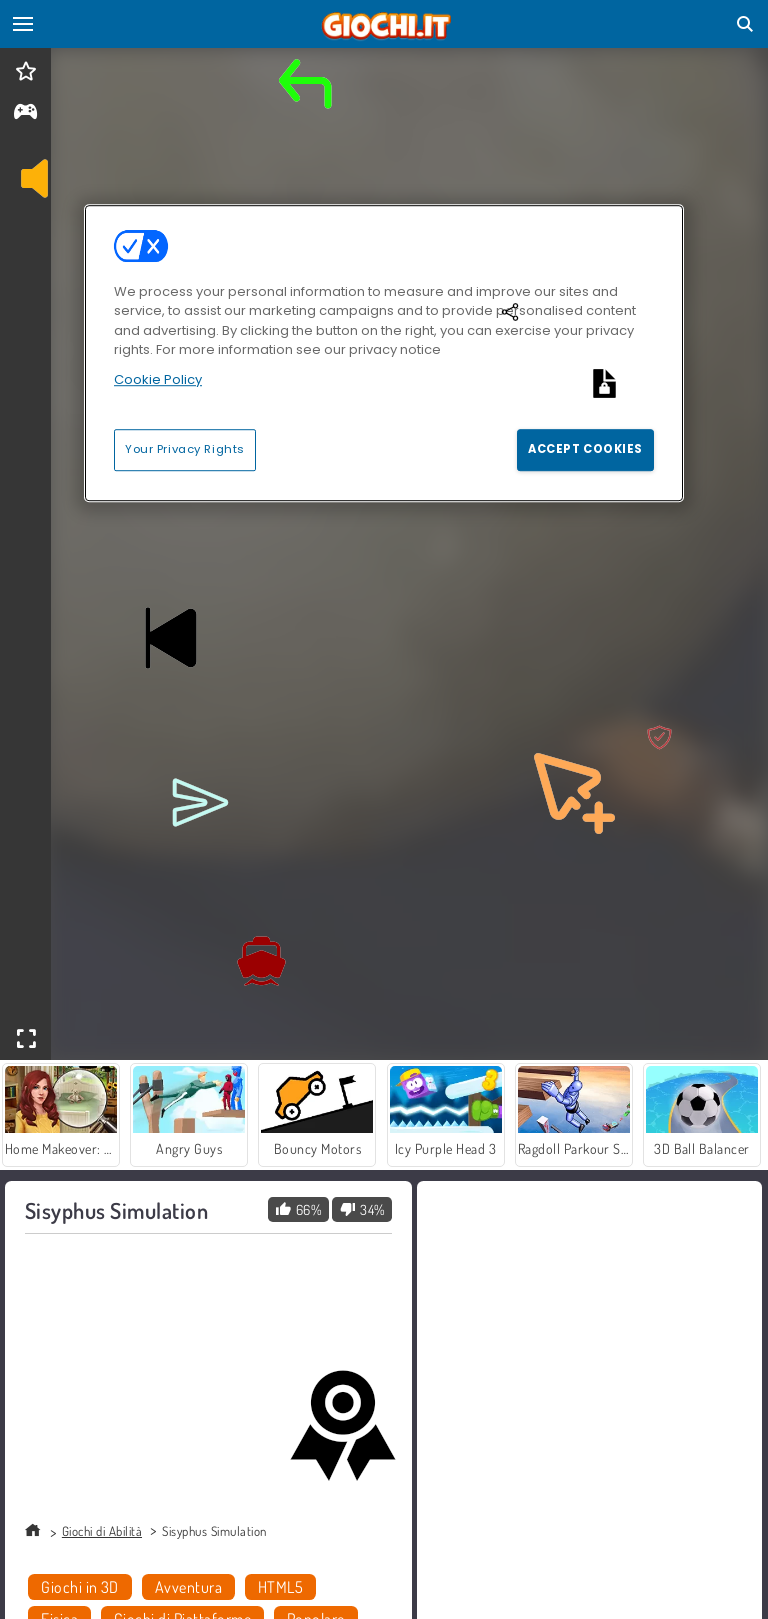  Describe the element at coordinates (307, 84) in the screenshot. I see `go back to previous screen` at that location.